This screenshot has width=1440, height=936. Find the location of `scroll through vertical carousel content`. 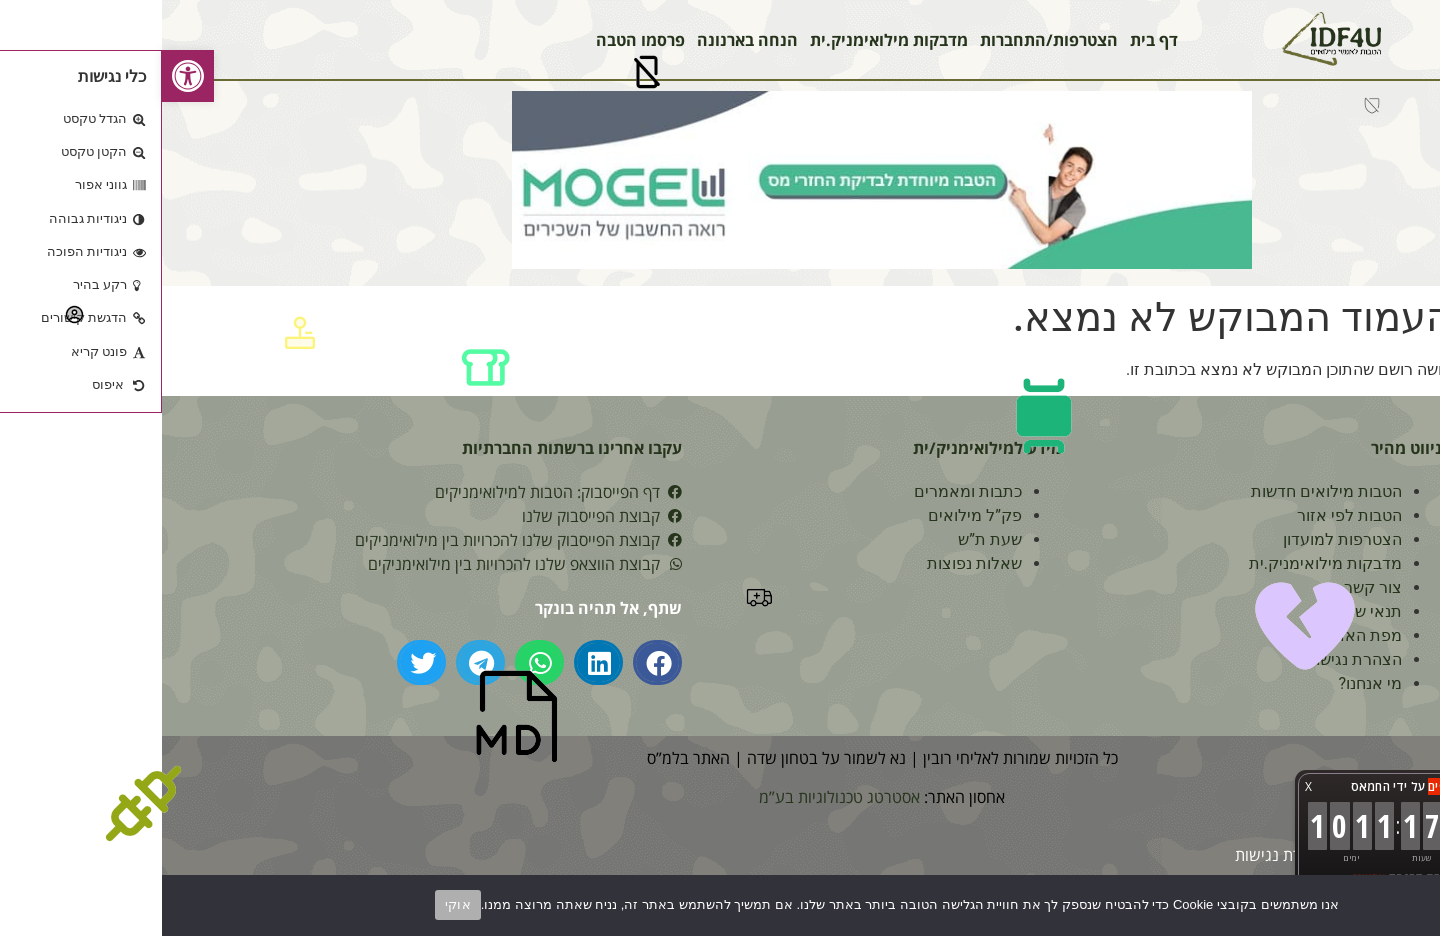

scroll through vertical carousel content is located at coordinates (1044, 416).